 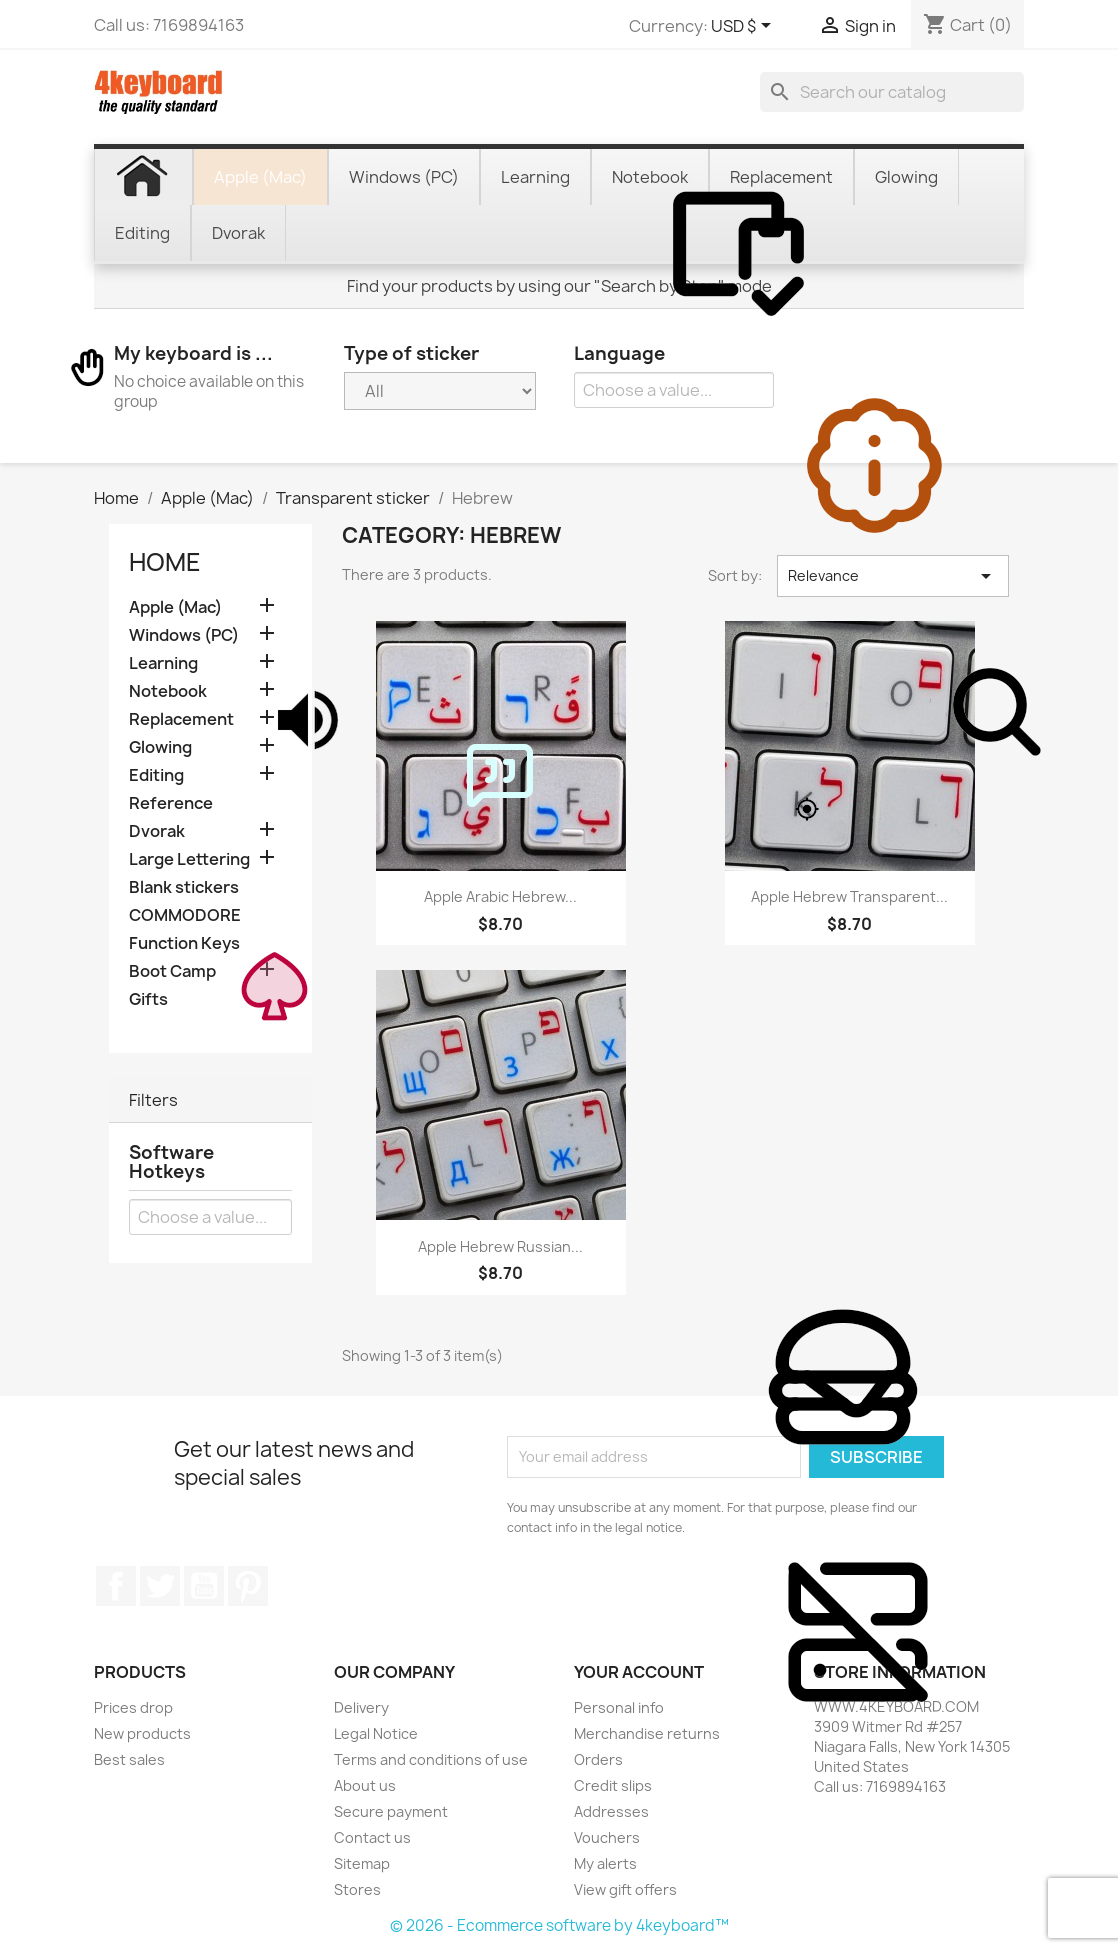 What do you see at coordinates (88, 367) in the screenshot?
I see `stop or pause an action` at bounding box center [88, 367].